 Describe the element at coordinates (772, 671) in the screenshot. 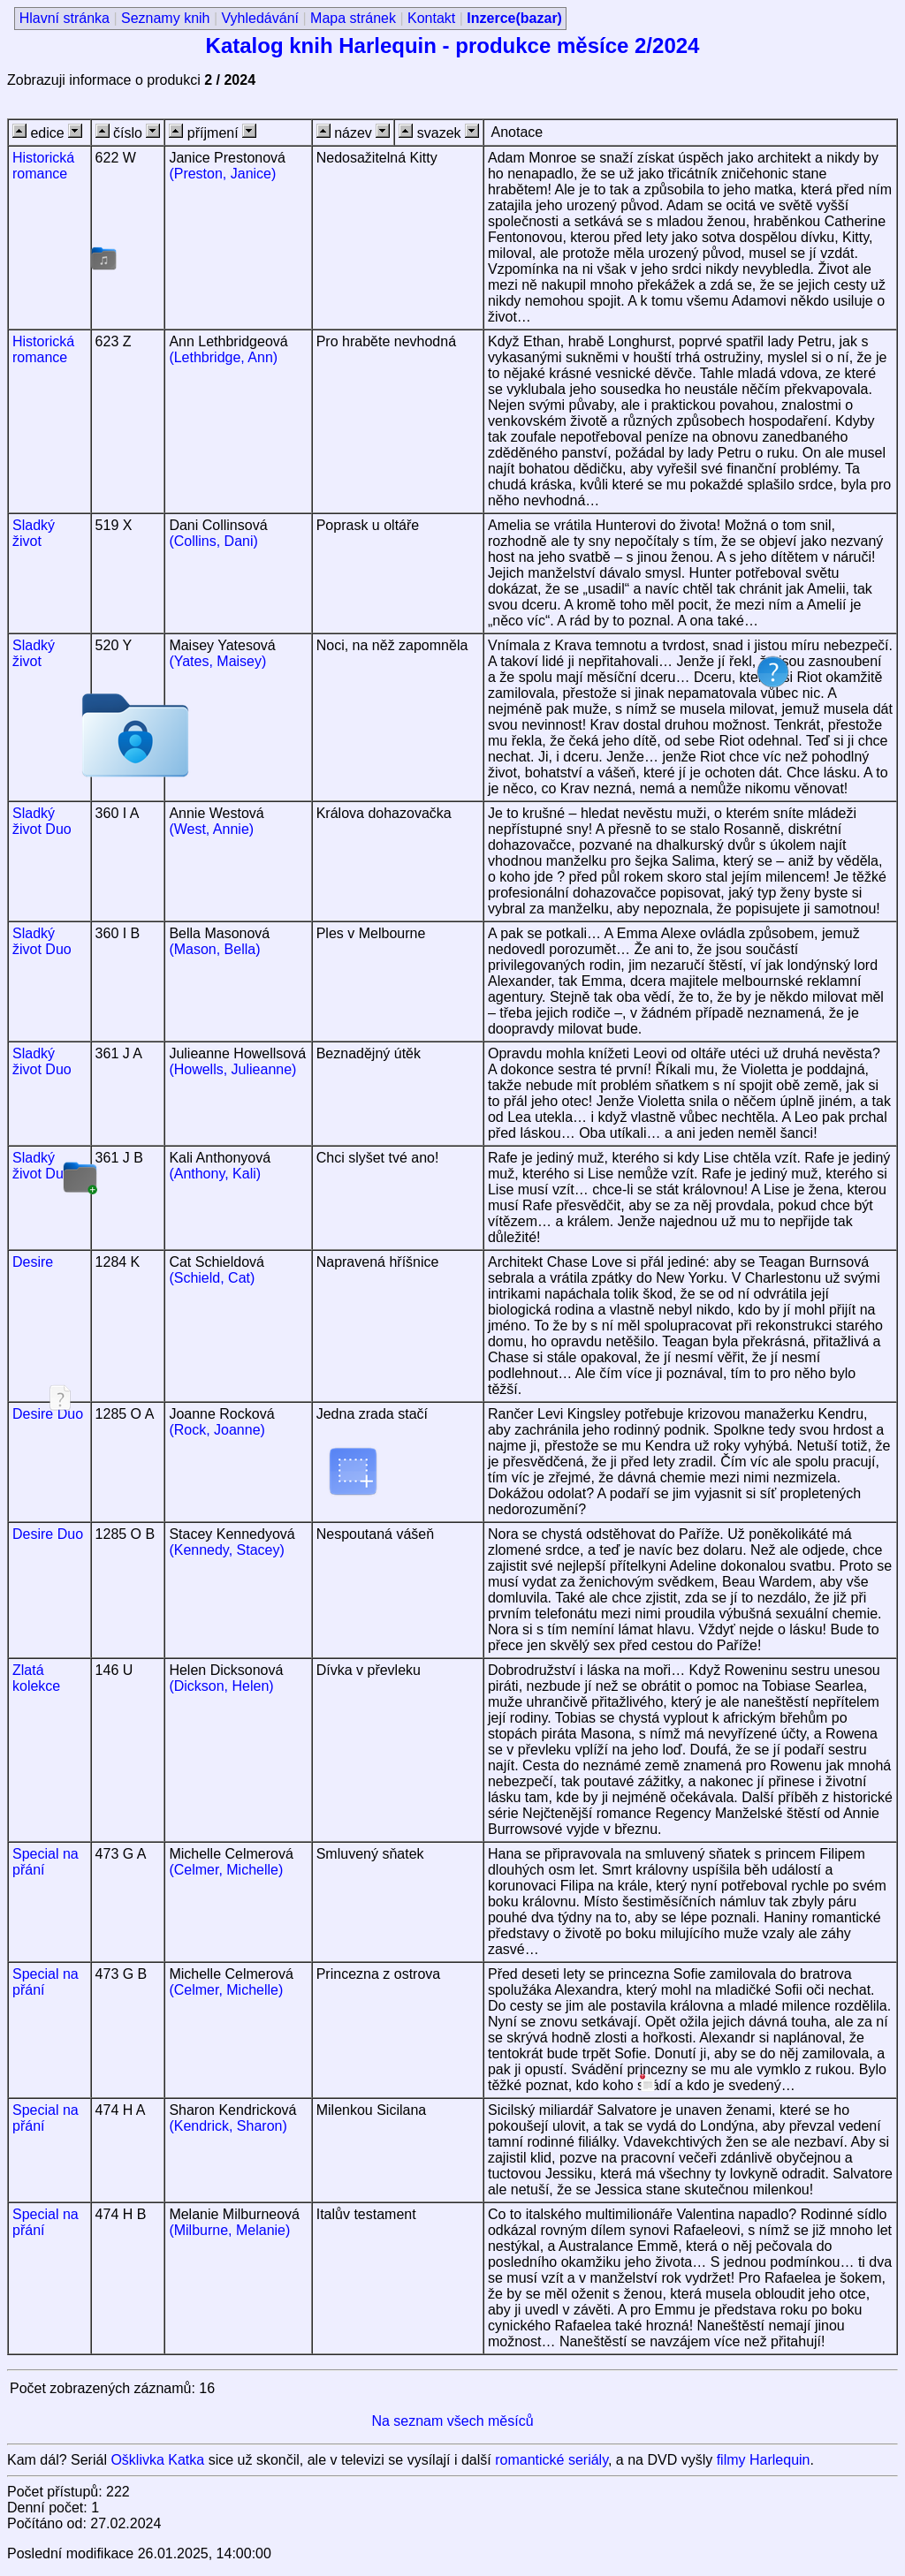

I see `access help documentation and support` at that location.